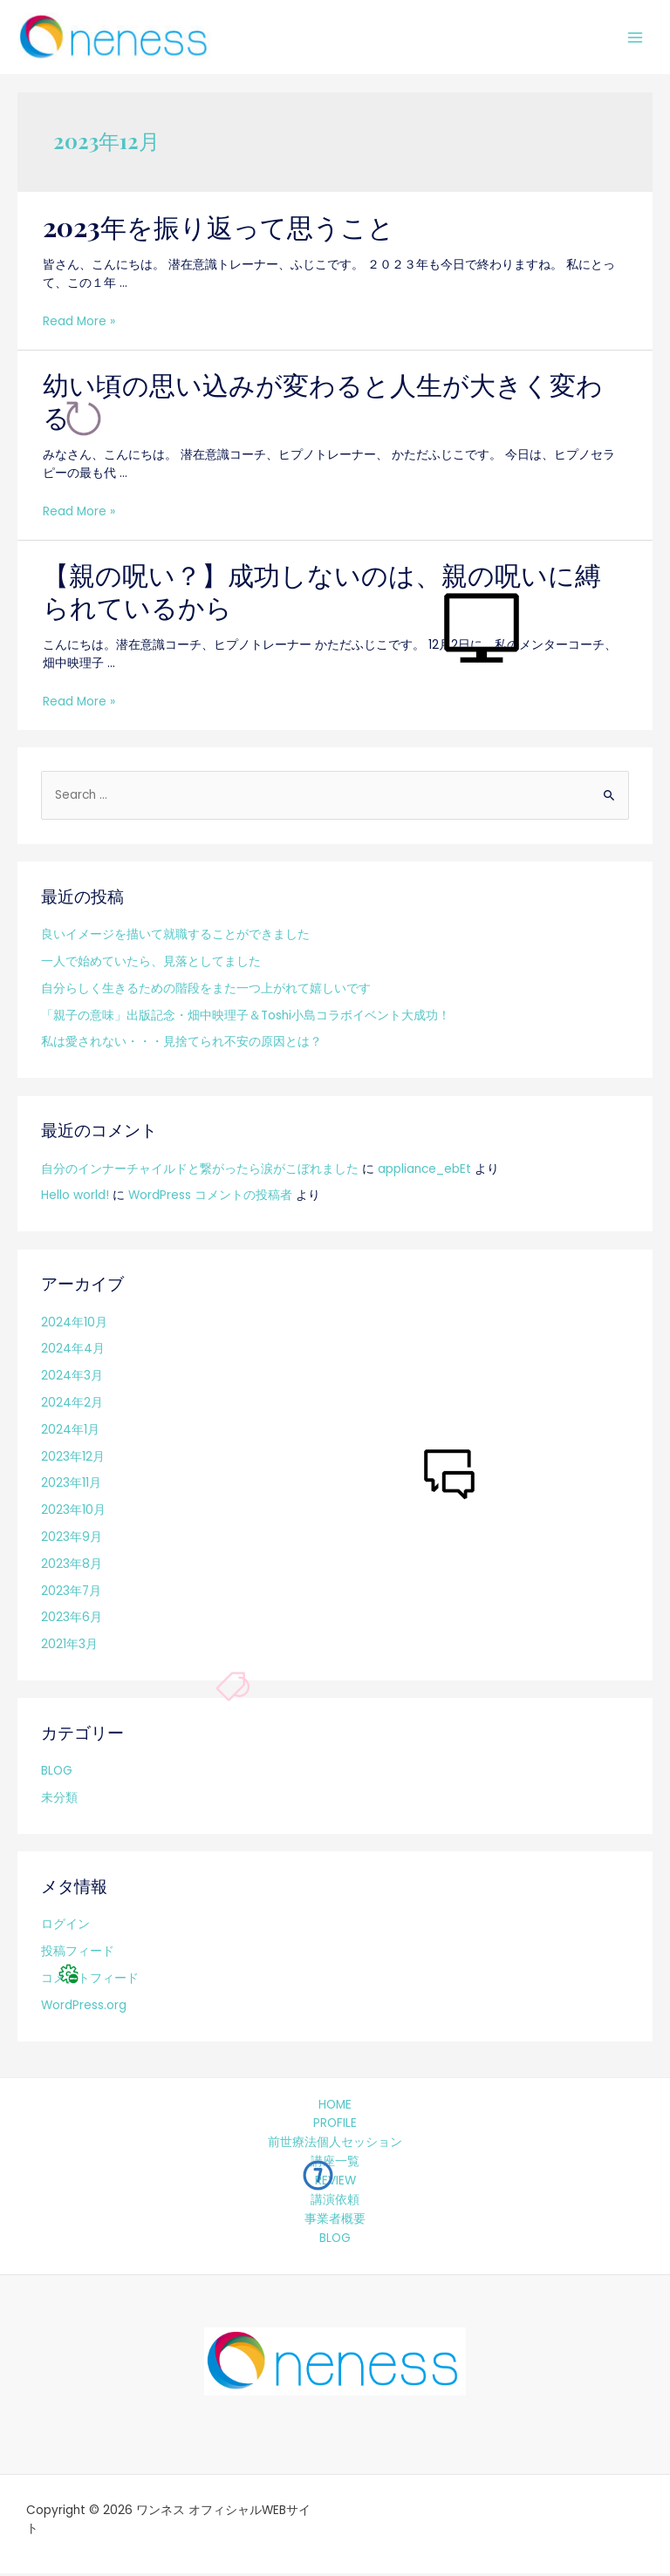 Image resolution: width=670 pixels, height=2576 pixels. What do you see at coordinates (84, 419) in the screenshot?
I see `refresh or reload the current content` at bounding box center [84, 419].